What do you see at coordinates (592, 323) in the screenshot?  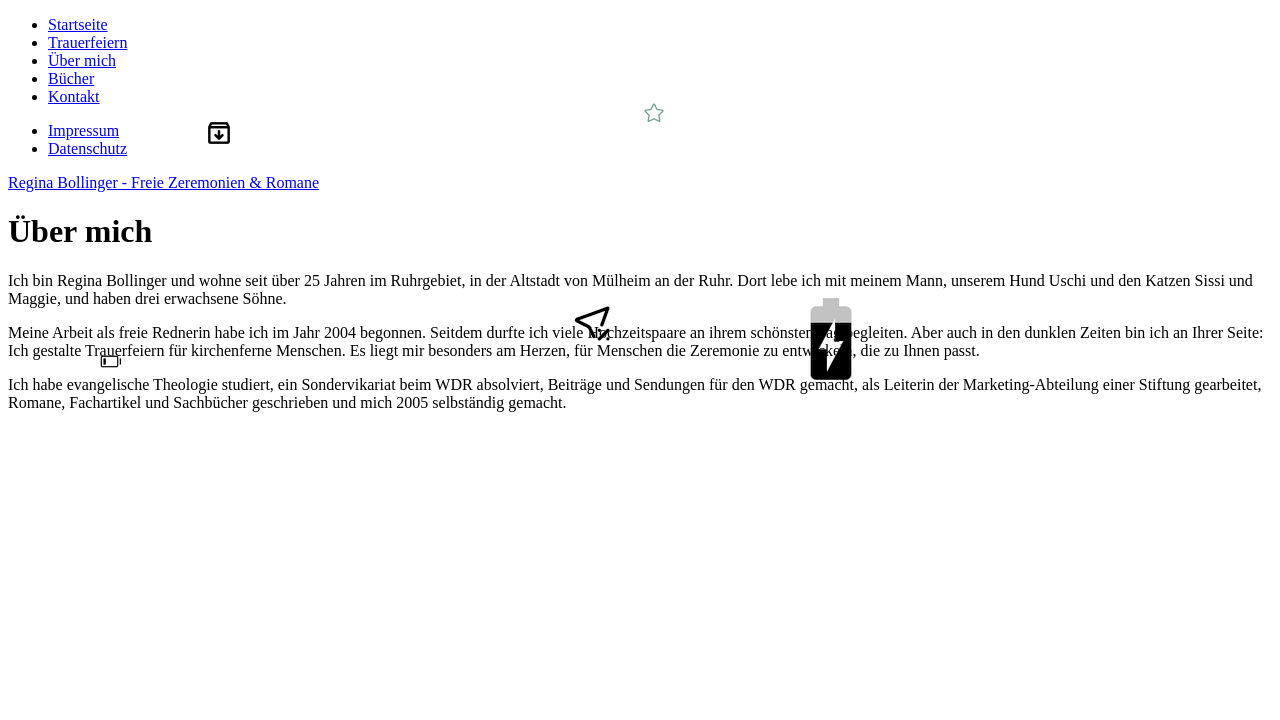 I see `find nearby deals and discounts` at bounding box center [592, 323].